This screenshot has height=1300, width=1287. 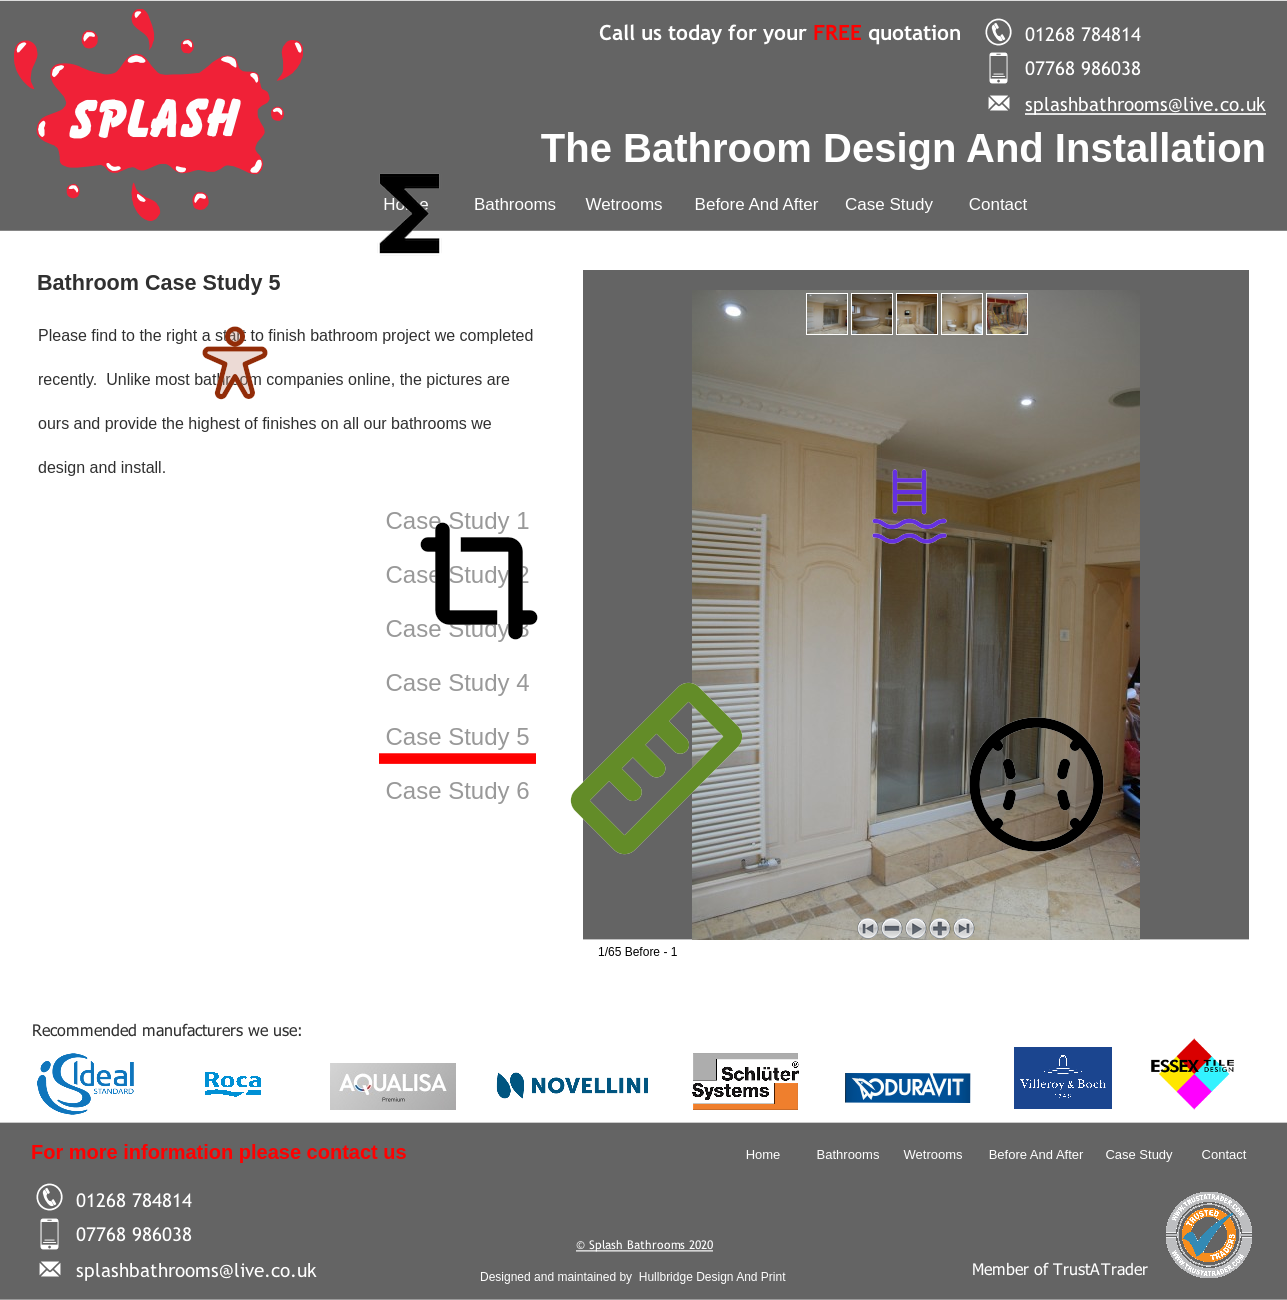 What do you see at coordinates (235, 364) in the screenshot?
I see `accessibility settings or features` at bounding box center [235, 364].